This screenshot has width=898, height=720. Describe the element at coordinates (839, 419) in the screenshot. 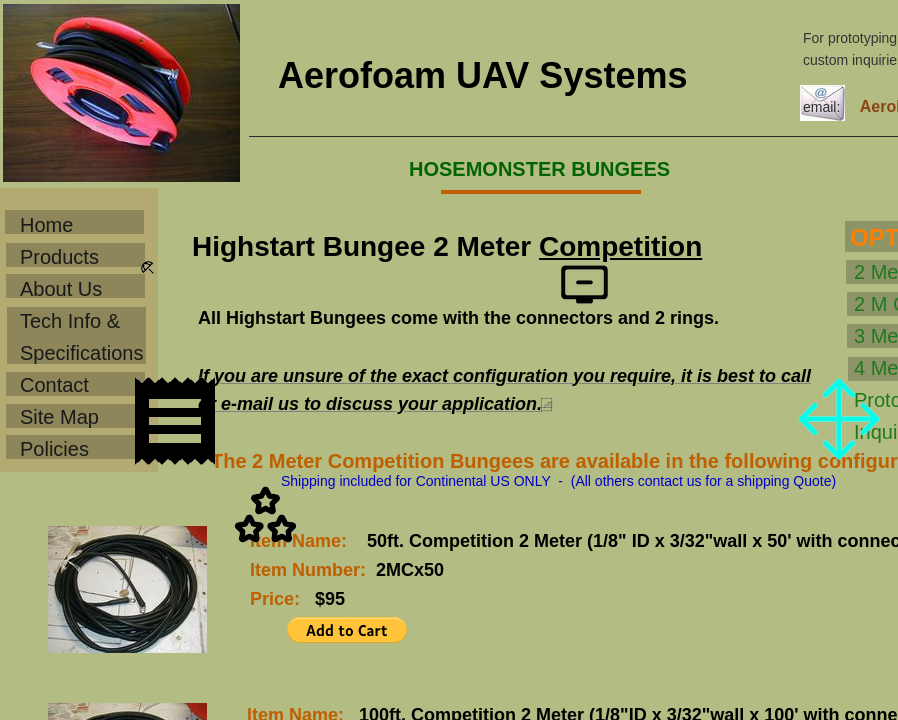

I see `move or reposition an element` at that location.